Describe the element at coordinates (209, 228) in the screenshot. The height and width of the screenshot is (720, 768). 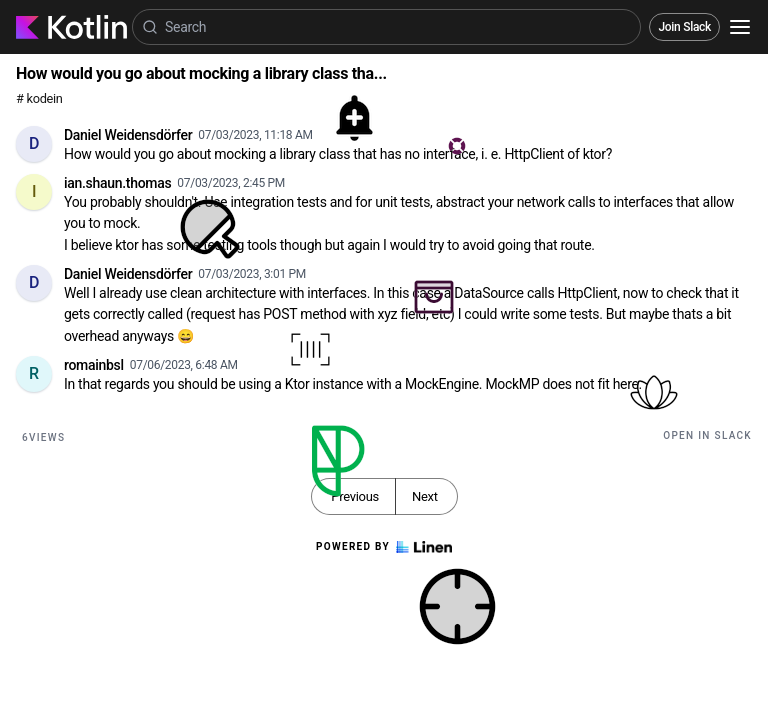
I see `access ping pong or table tennis game` at that location.